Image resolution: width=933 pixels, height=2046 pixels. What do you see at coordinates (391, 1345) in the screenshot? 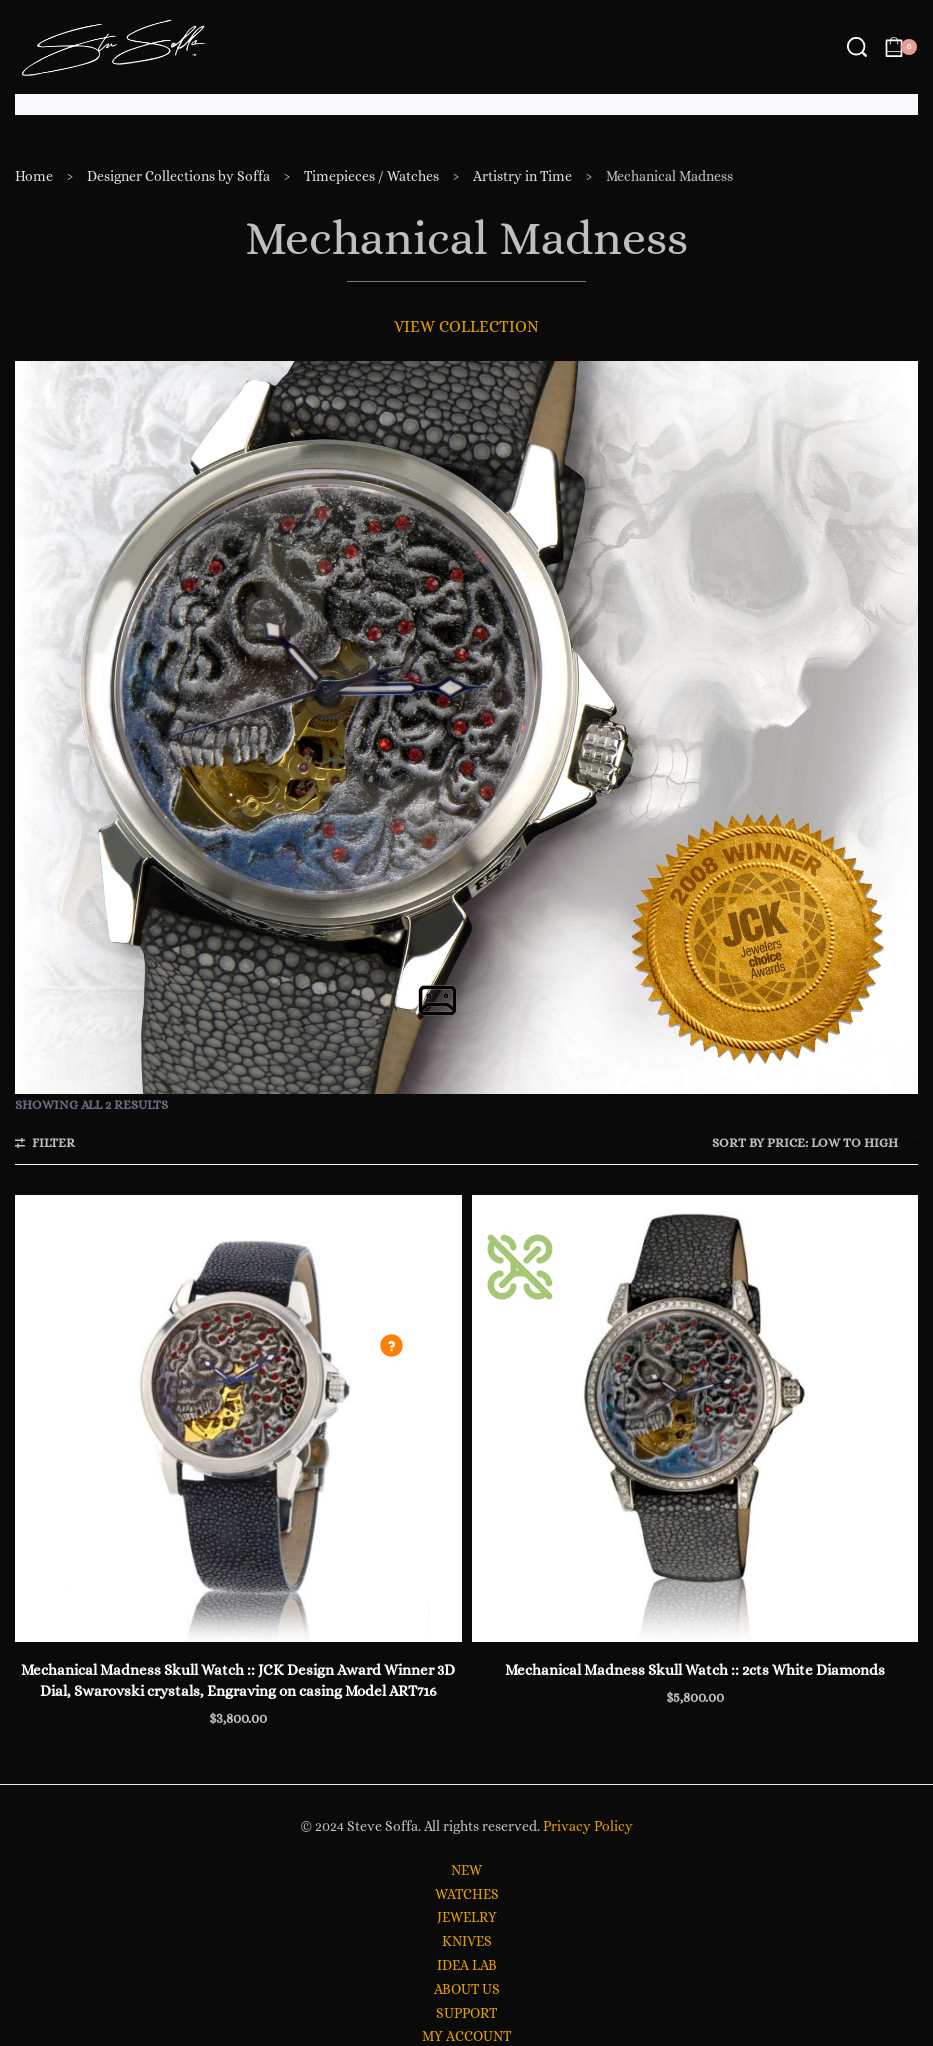
I see `access help or support information` at bounding box center [391, 1345].